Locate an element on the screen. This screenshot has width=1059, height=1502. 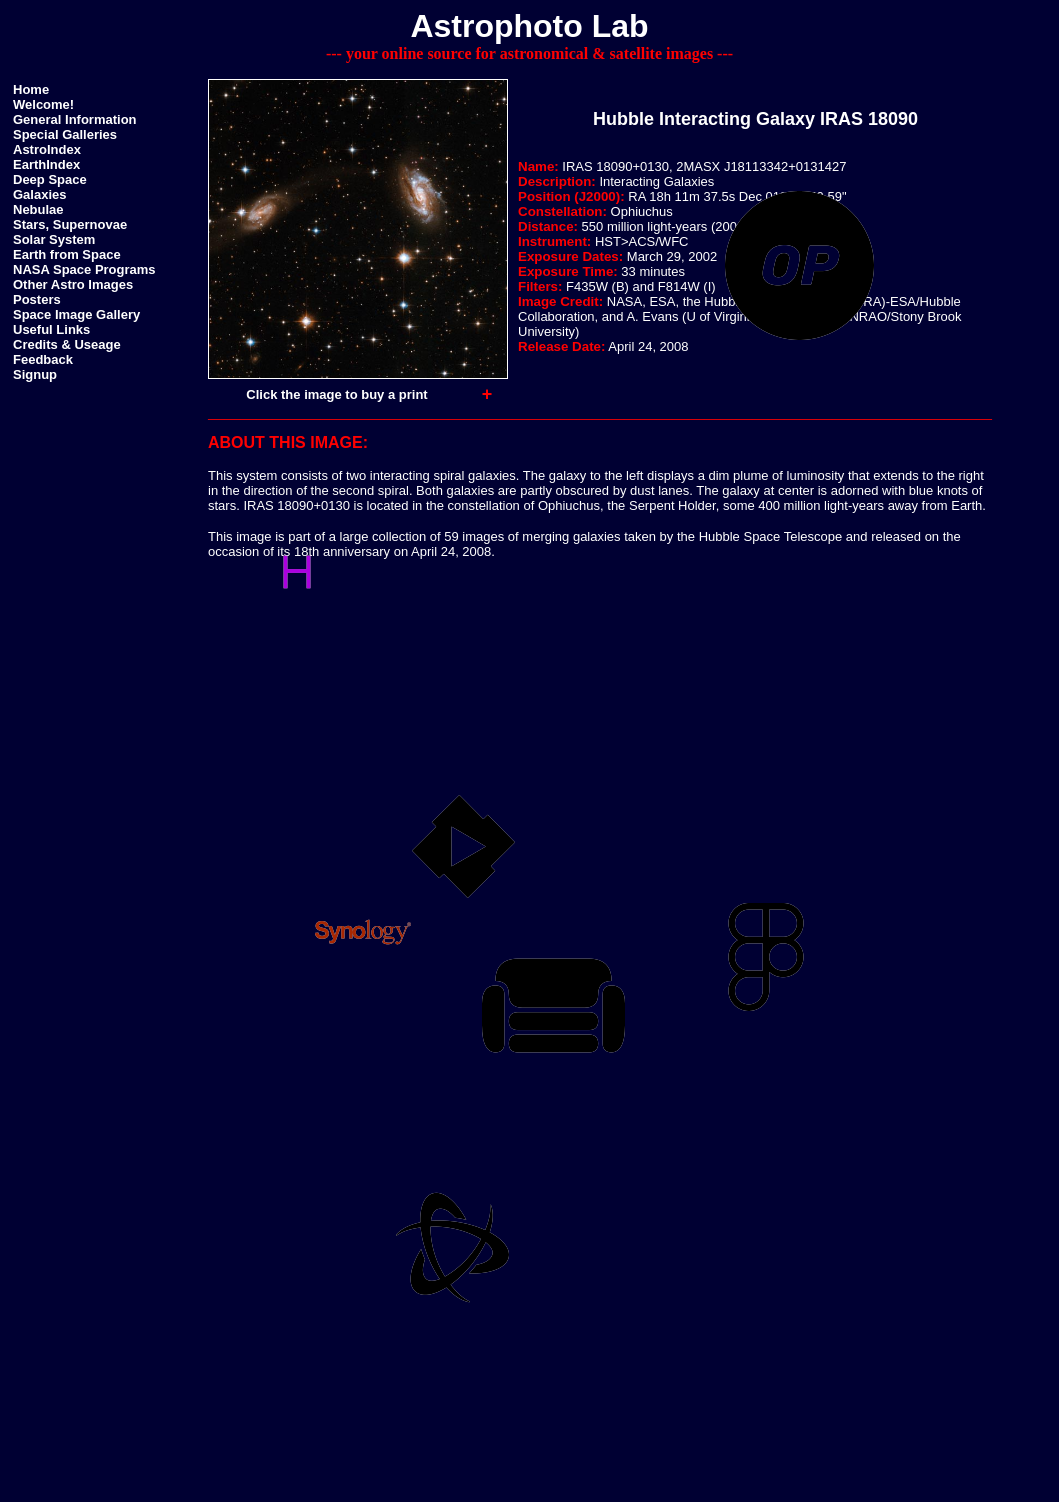
insert a heading in the document is located at coordinates (297, 571).